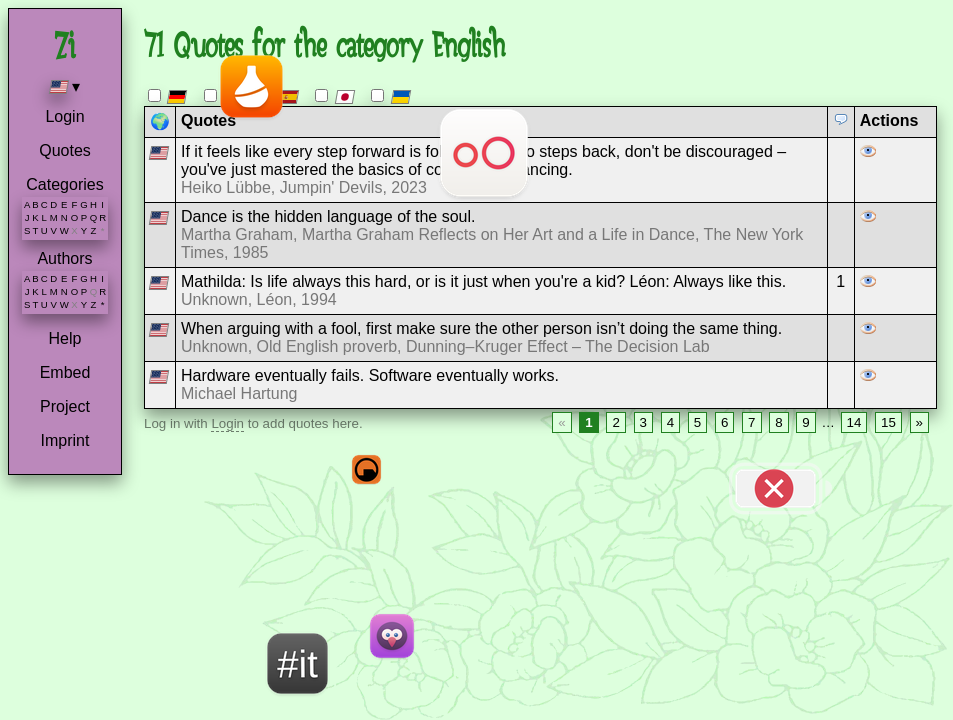  I want to click on open Giara Reddit client app, so click(251, 86).